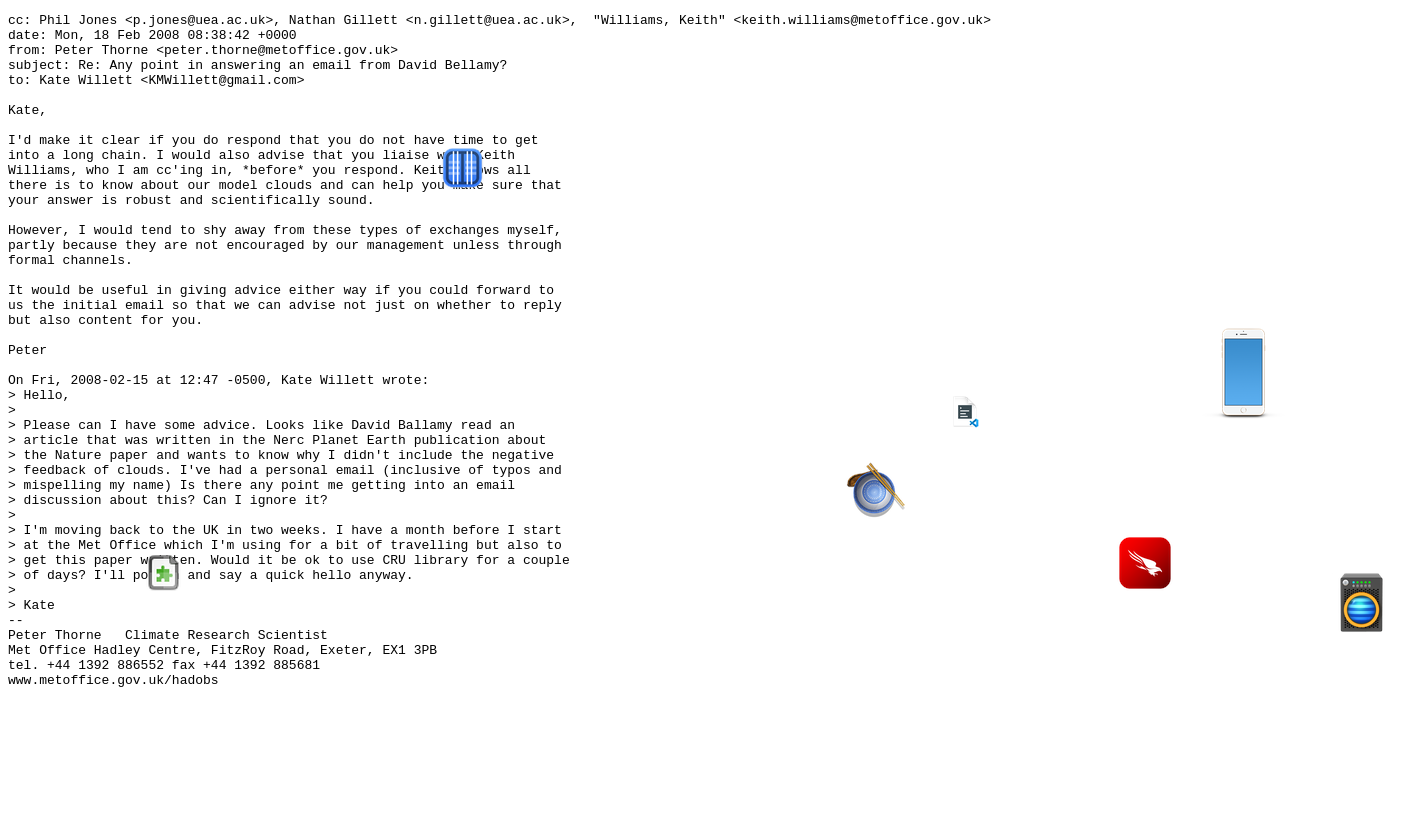 This screenshot has height=836, width=1409. I want to click on open a shell script file in Visual Studio Code, so click(965, 412).